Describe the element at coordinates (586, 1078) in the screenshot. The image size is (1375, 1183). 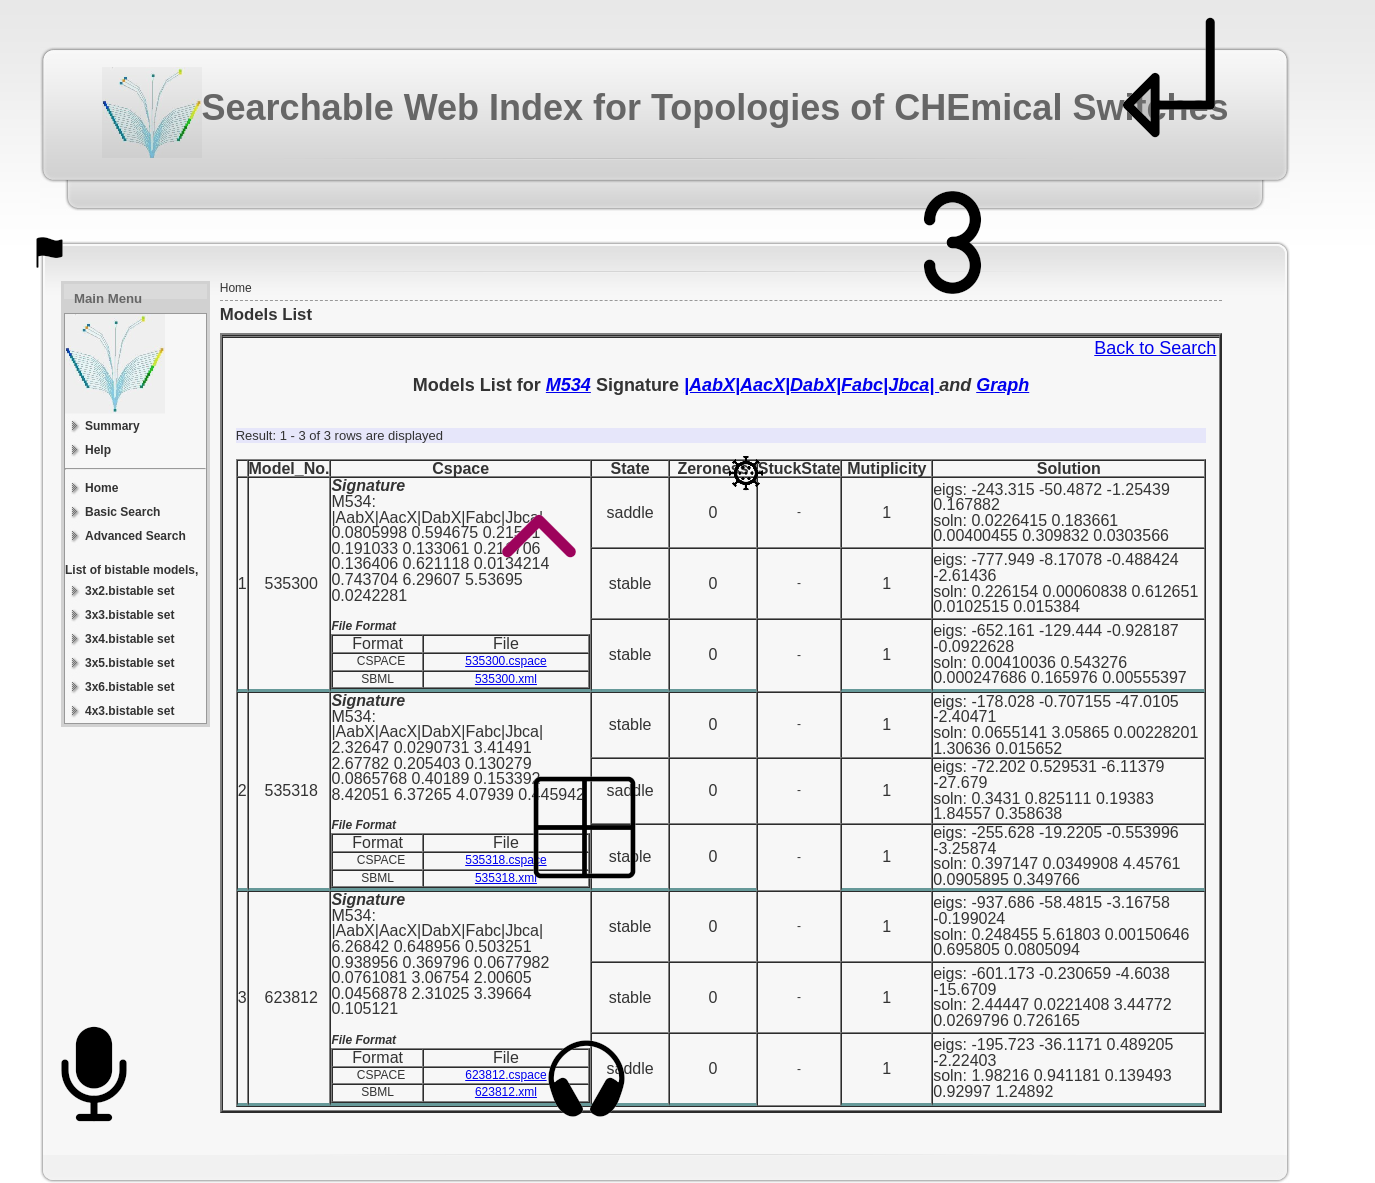
I see `contact customer support` at that location.